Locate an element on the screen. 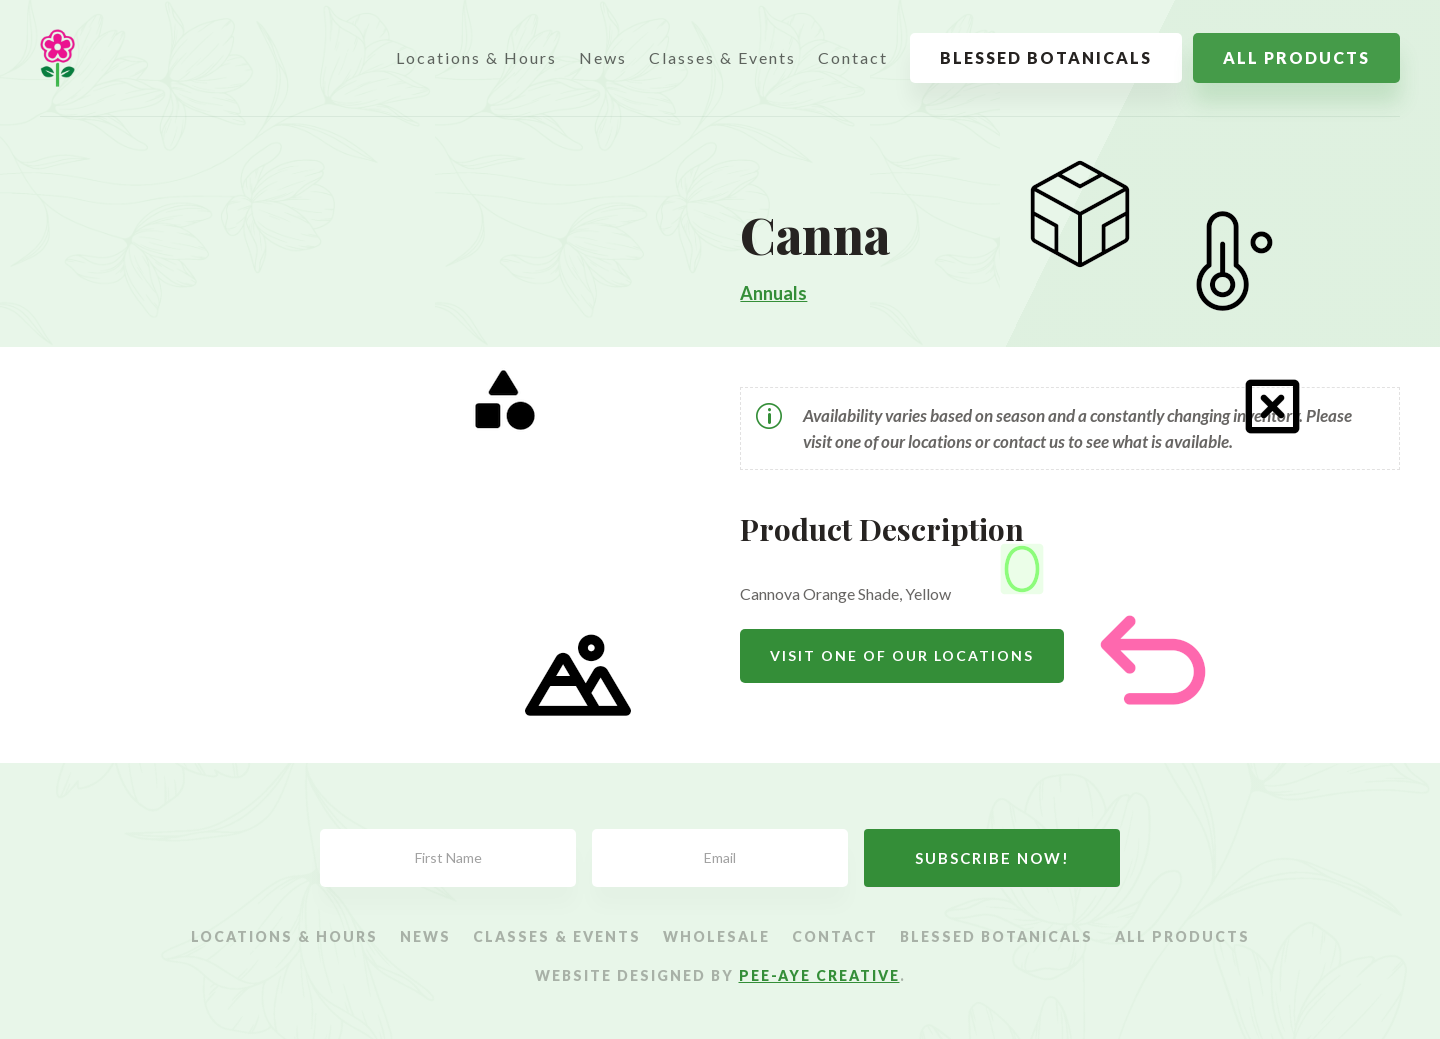 This screenshot has width=1440, height=1039. browse or filter by category is located at coordinates (503, 398).